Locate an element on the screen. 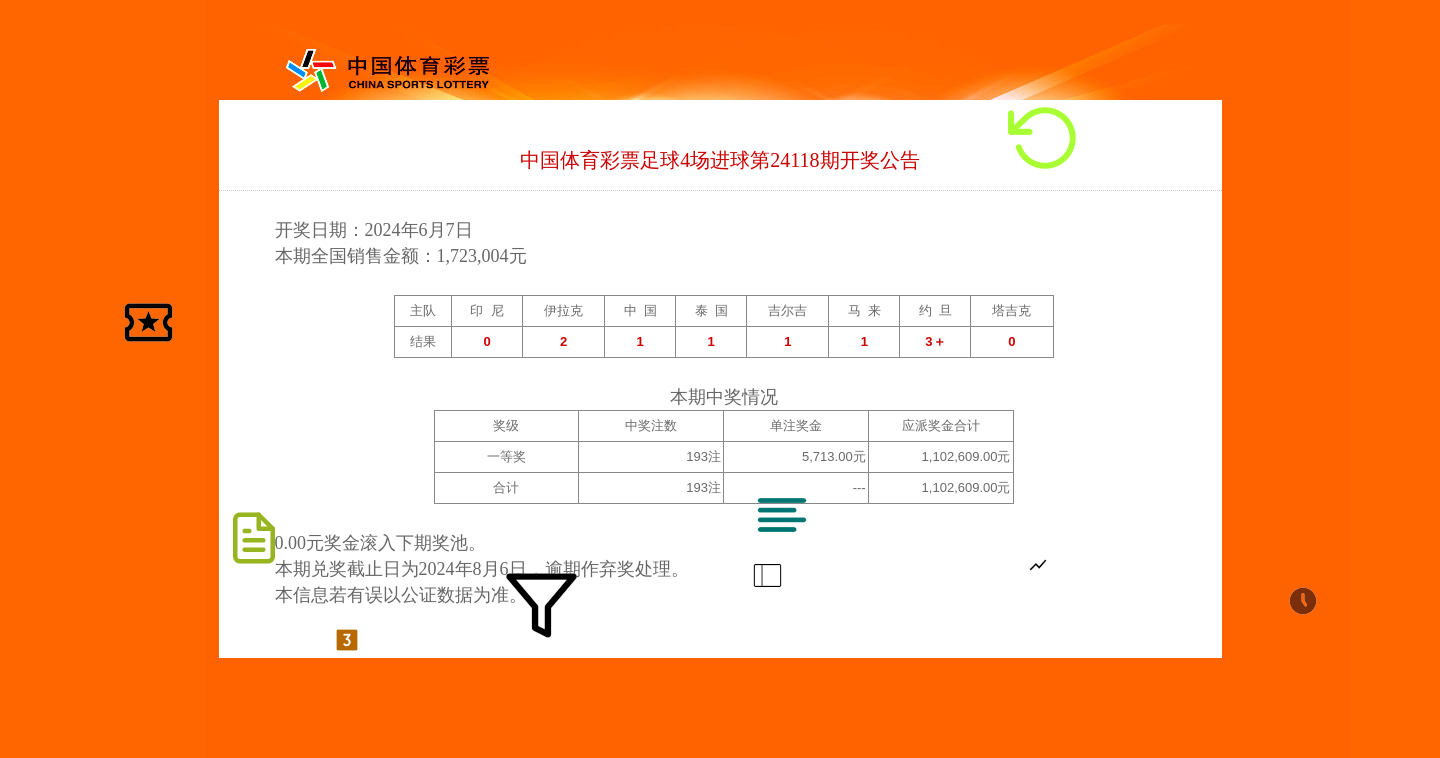  view local events or activities is located at coordinates (148, 322).